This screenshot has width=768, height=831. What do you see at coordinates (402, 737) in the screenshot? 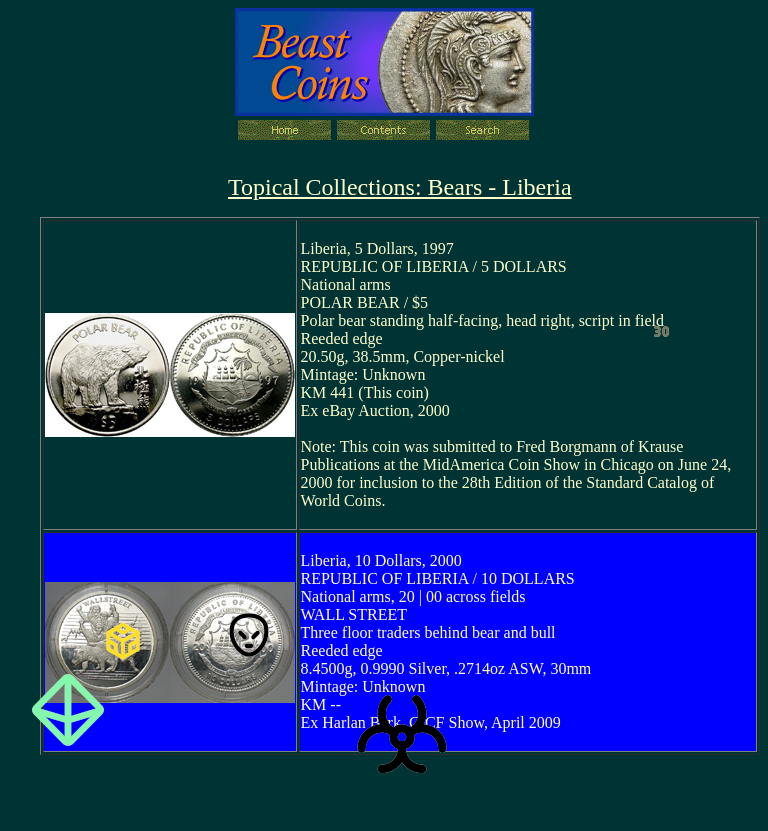
I see `indicates hazardous or dangerous content` at bounding box center [402, 737].